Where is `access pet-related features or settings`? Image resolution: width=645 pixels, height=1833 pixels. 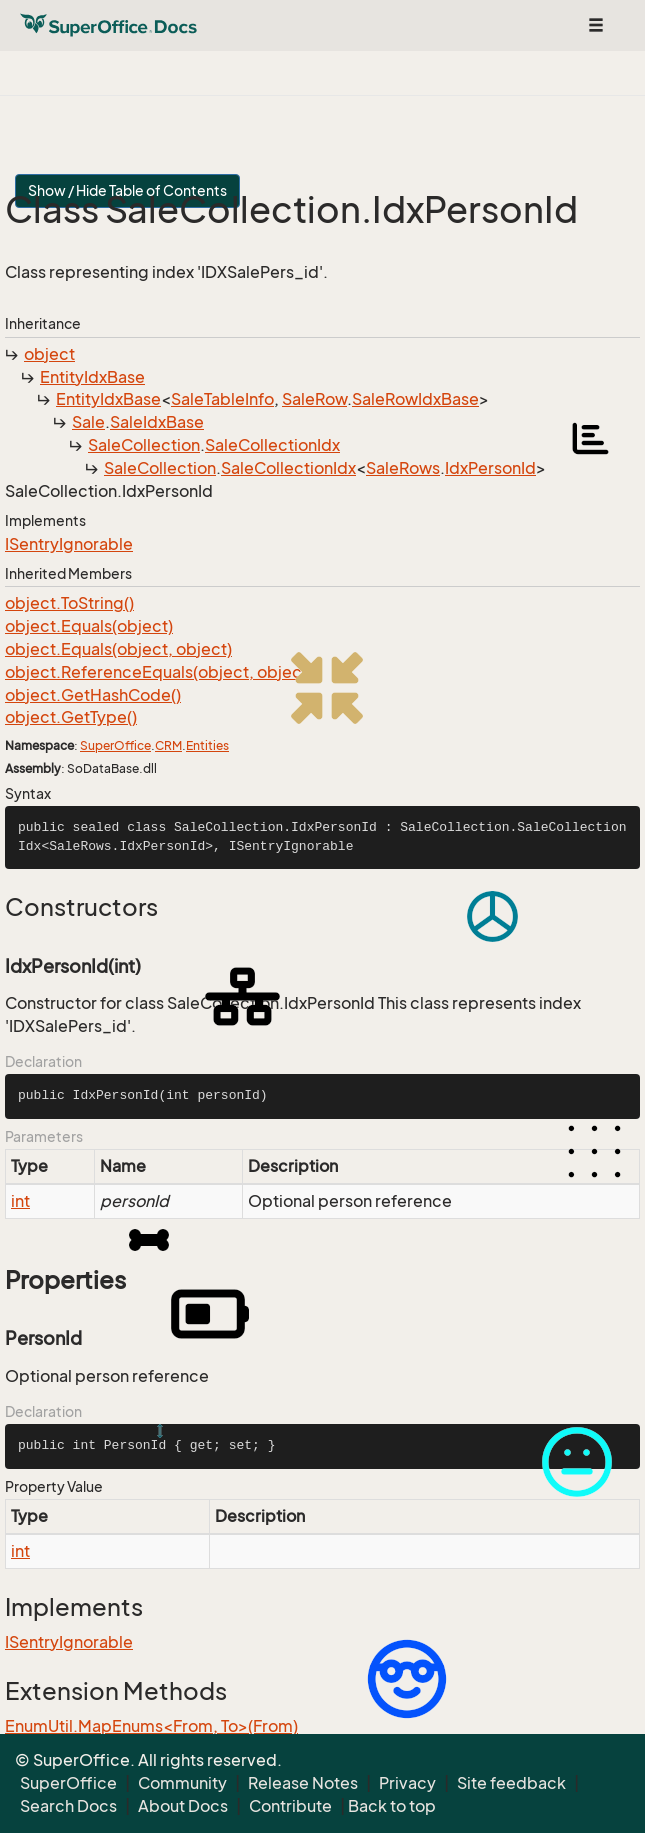 access pet-related features or settings is located at coordinates (149, 1240).